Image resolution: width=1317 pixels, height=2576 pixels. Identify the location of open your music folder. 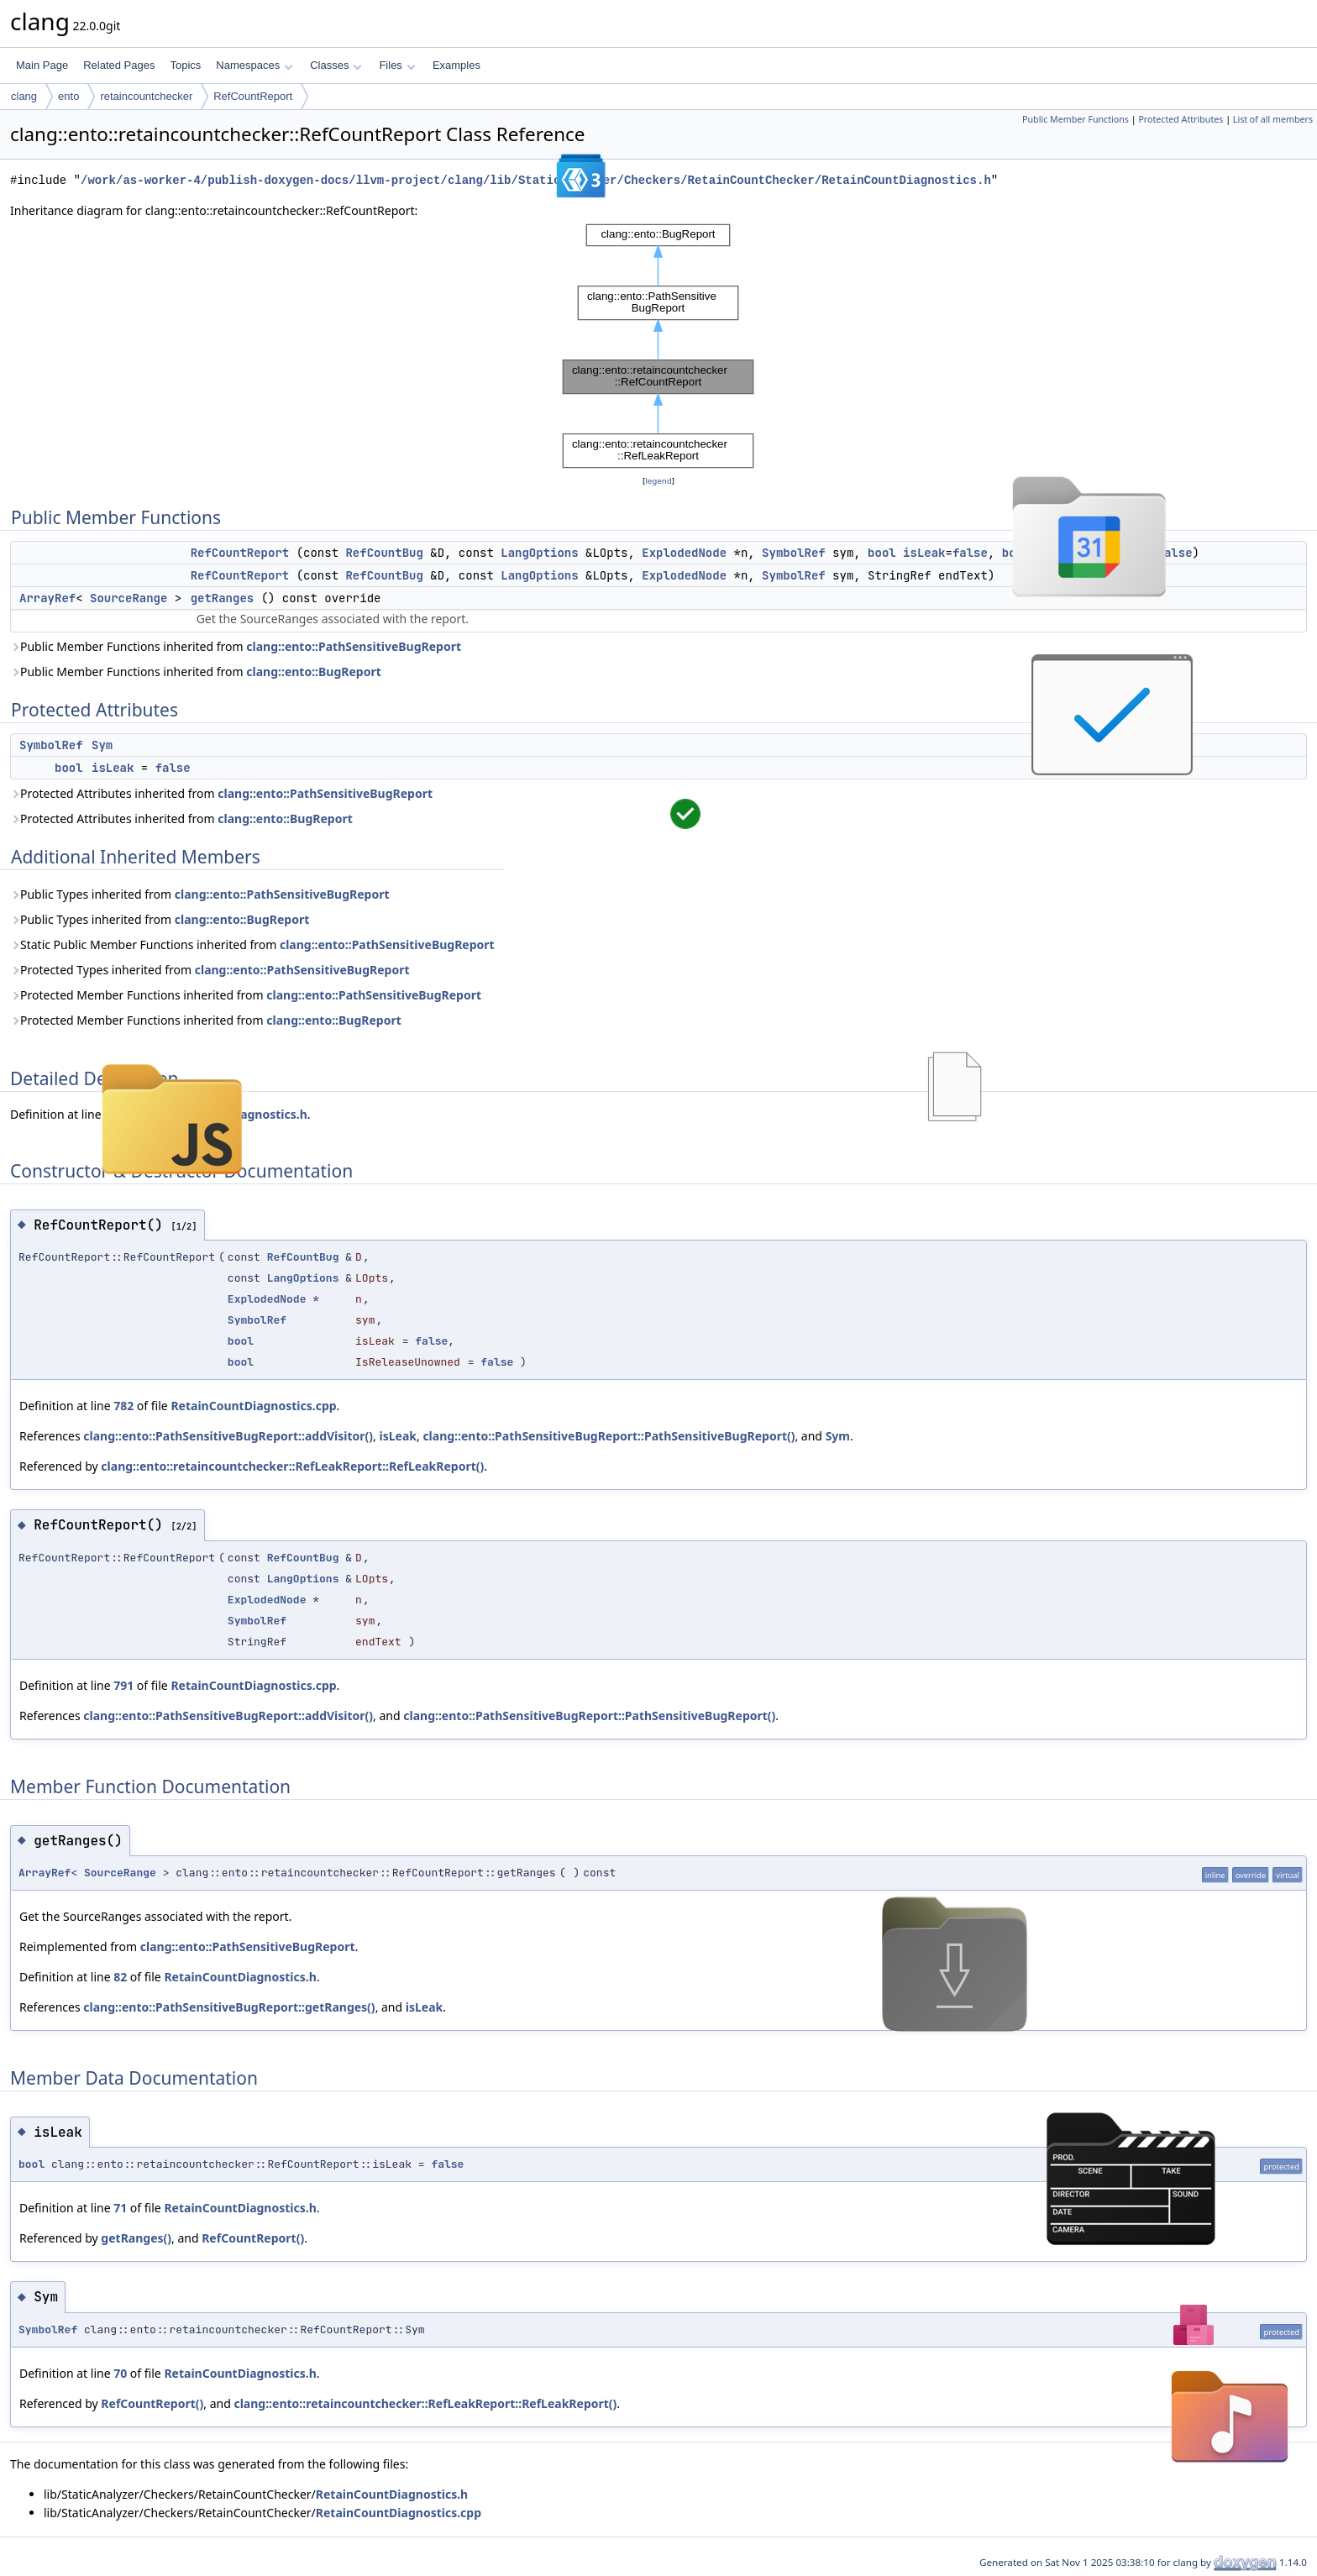
(1230, 2420).